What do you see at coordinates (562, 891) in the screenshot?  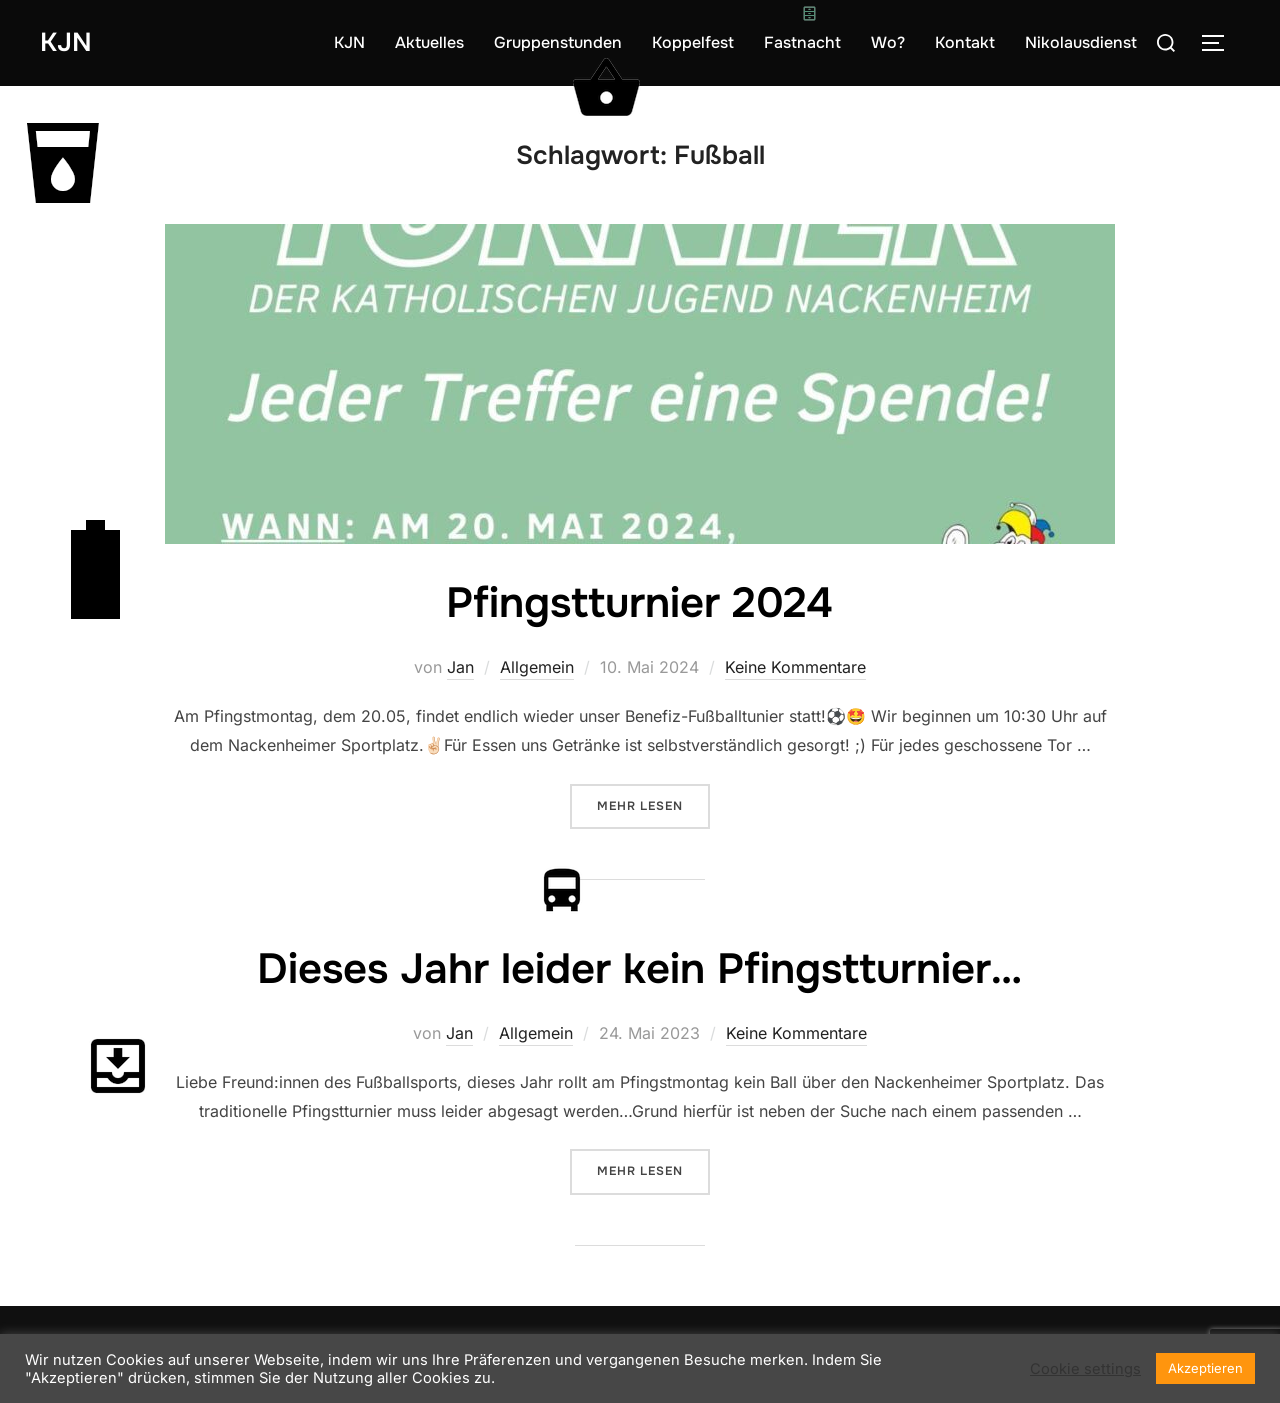 I see `view bus routes and schedules` at bounding box center [562, 891].